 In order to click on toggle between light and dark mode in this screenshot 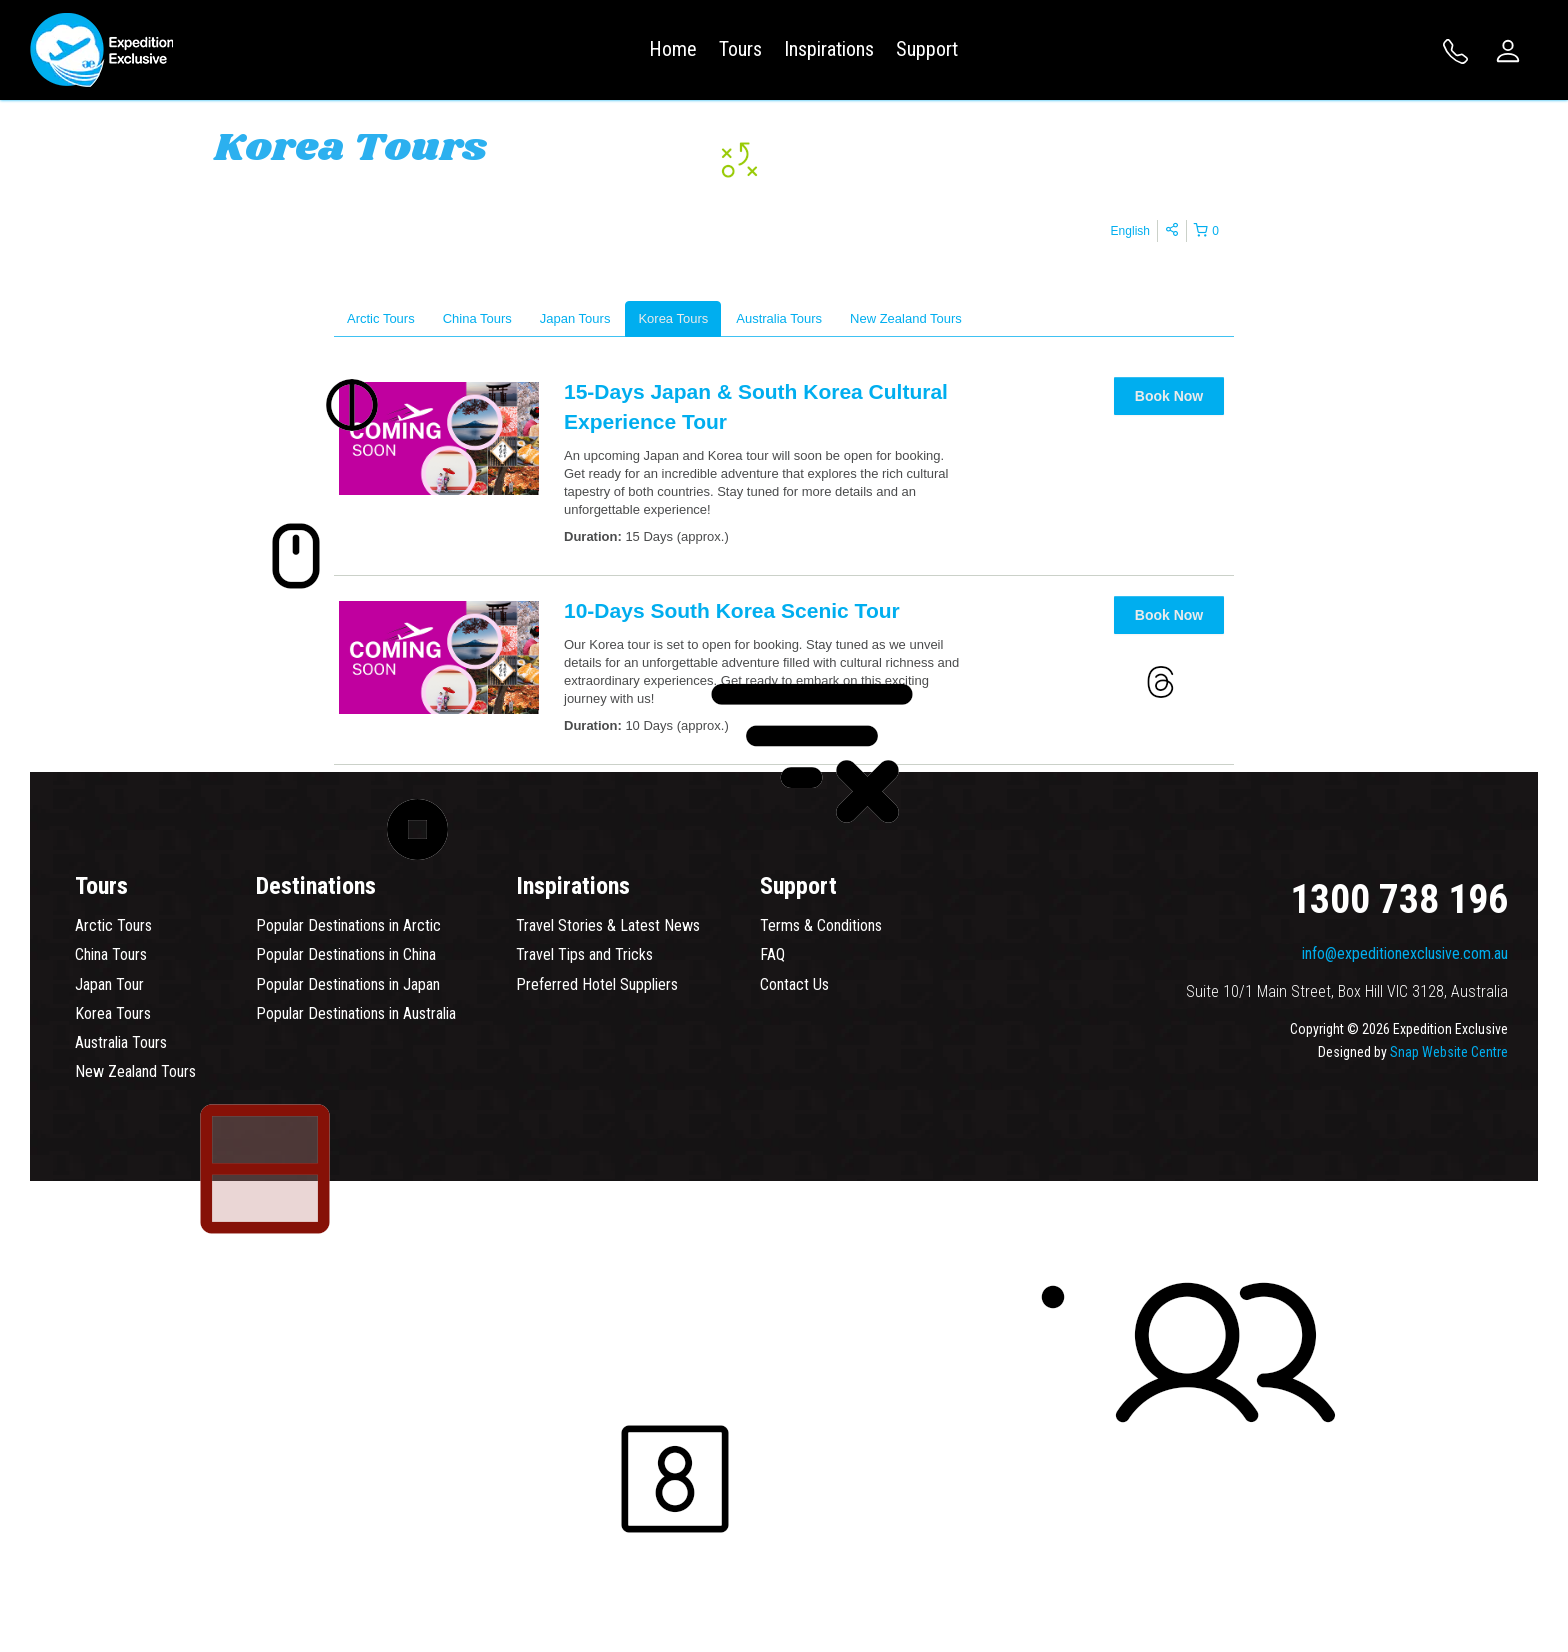, I will do `click(352, 405)`.